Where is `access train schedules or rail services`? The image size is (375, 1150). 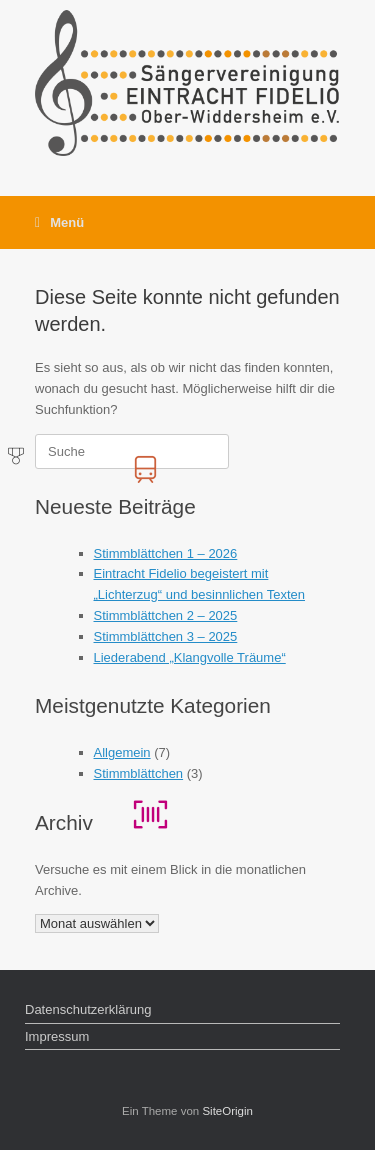
access train schedules or rail services is located at coordinates (145, 468).